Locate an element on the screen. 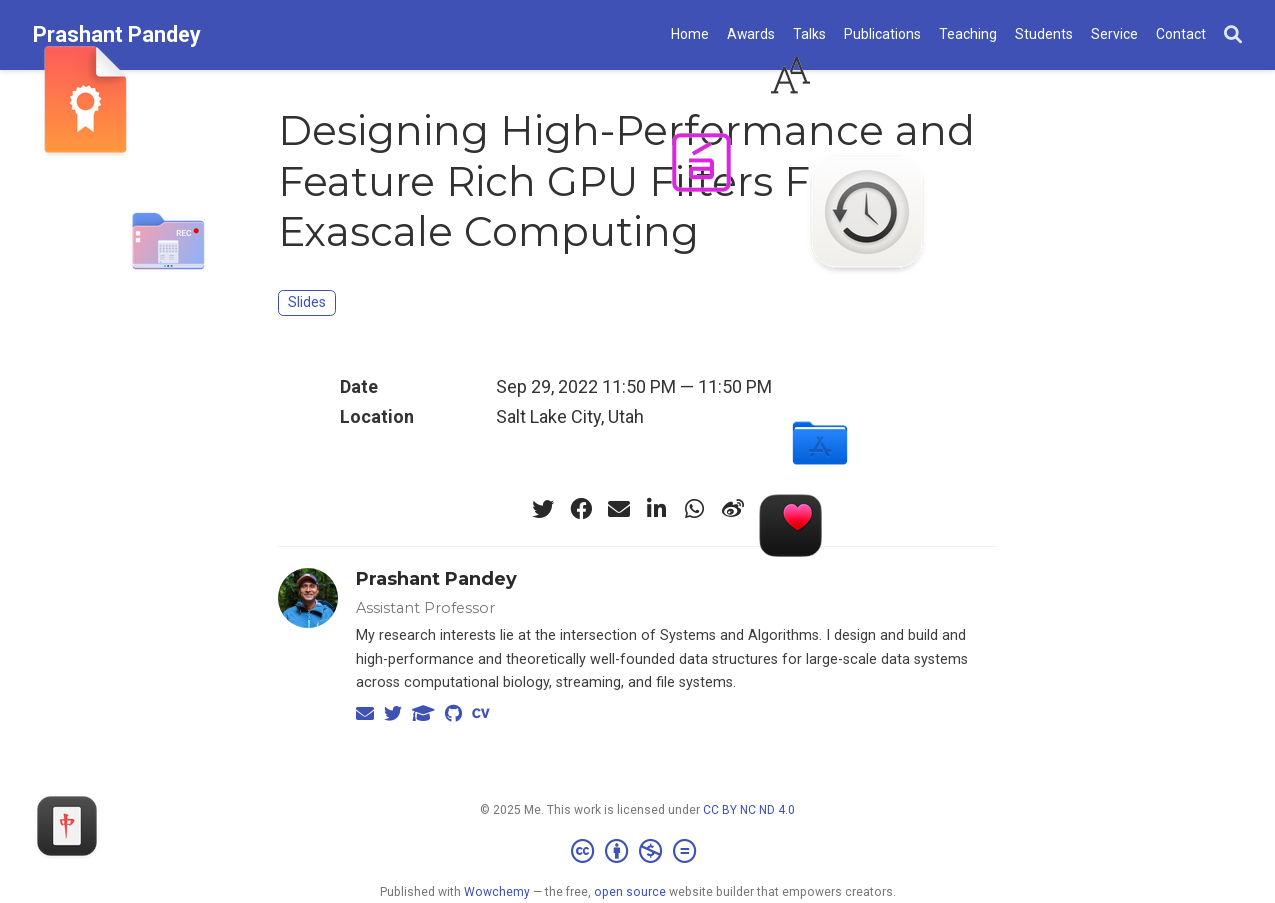 This screenshot has height=903, width=1275. open character map to insert special symbols is located at coordinates (701, 162).